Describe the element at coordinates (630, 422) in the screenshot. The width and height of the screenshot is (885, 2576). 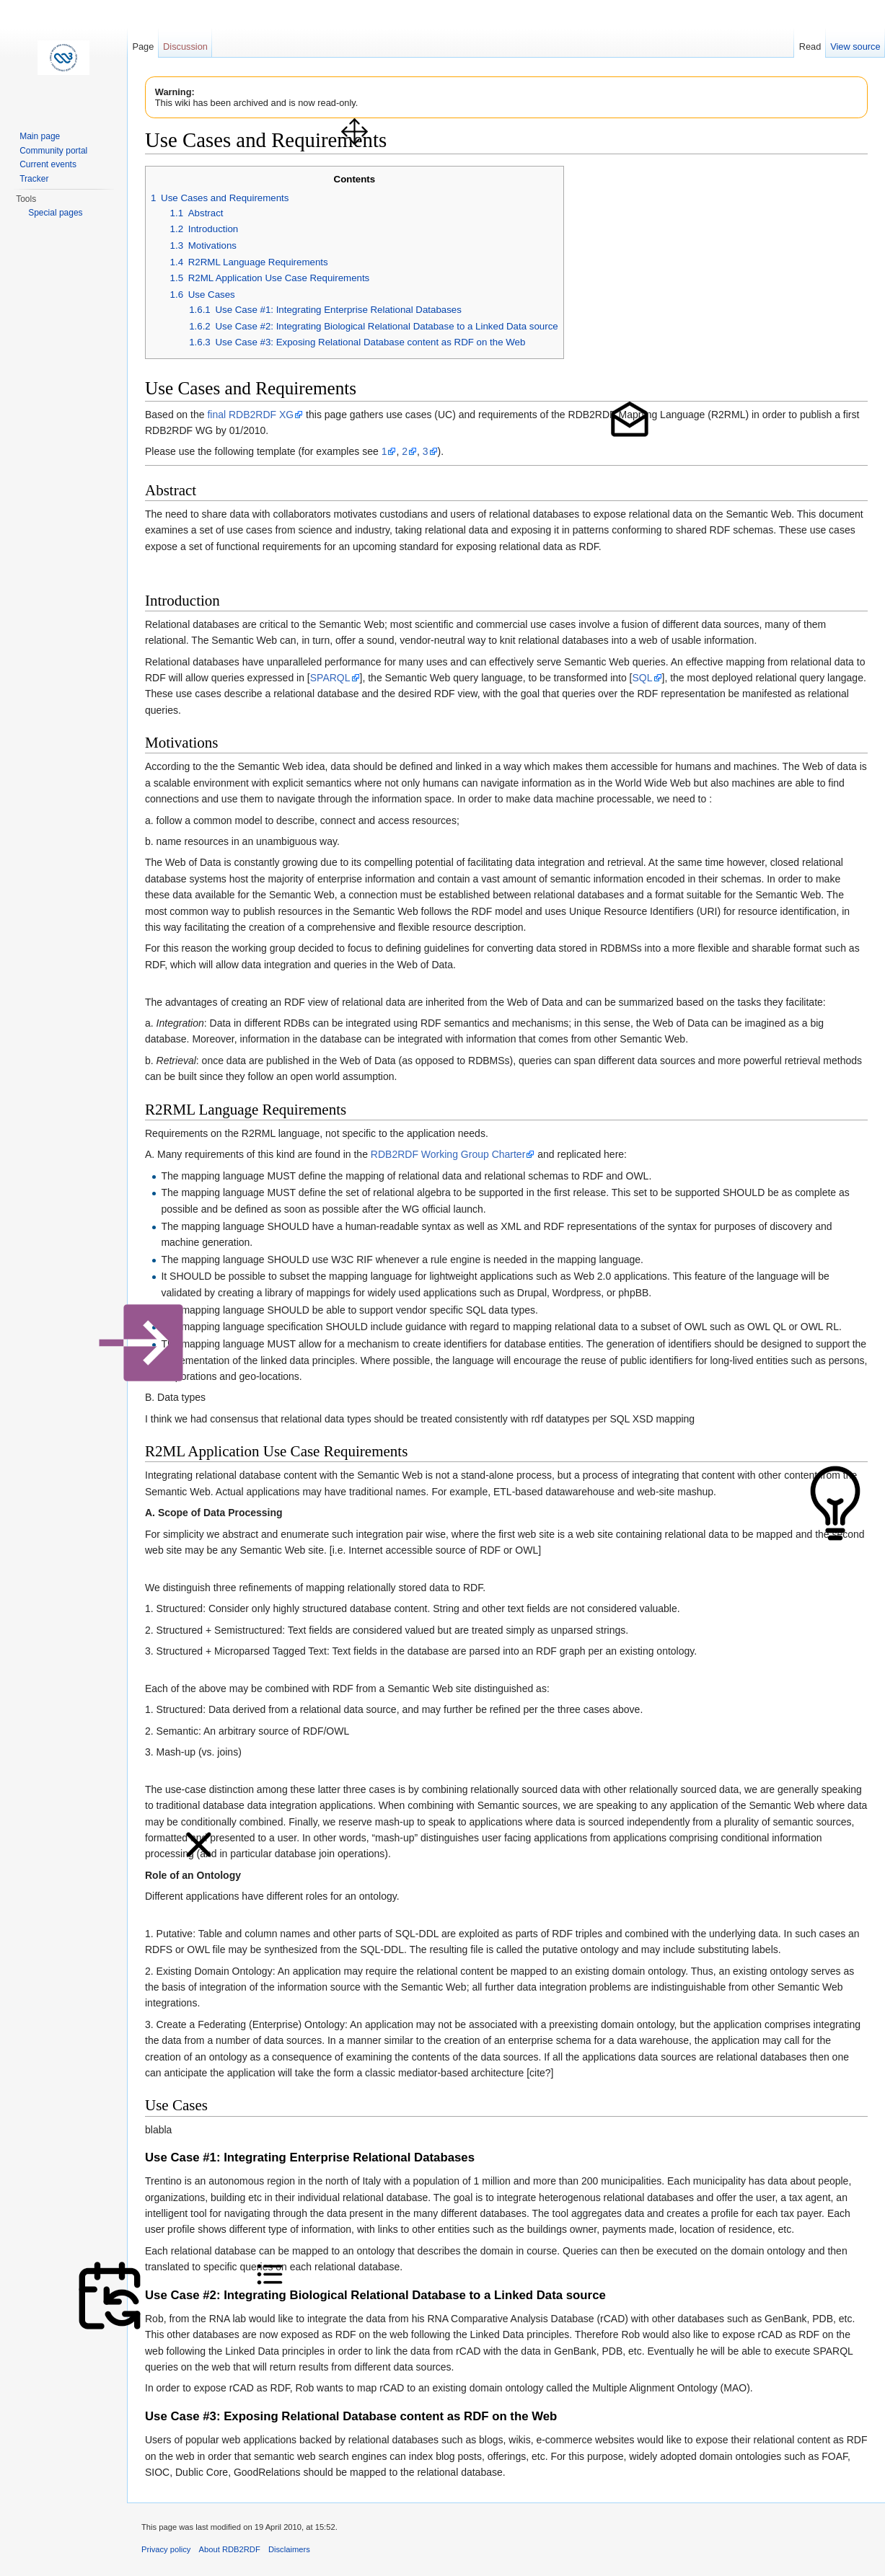
I see `view draft messages` at that location.